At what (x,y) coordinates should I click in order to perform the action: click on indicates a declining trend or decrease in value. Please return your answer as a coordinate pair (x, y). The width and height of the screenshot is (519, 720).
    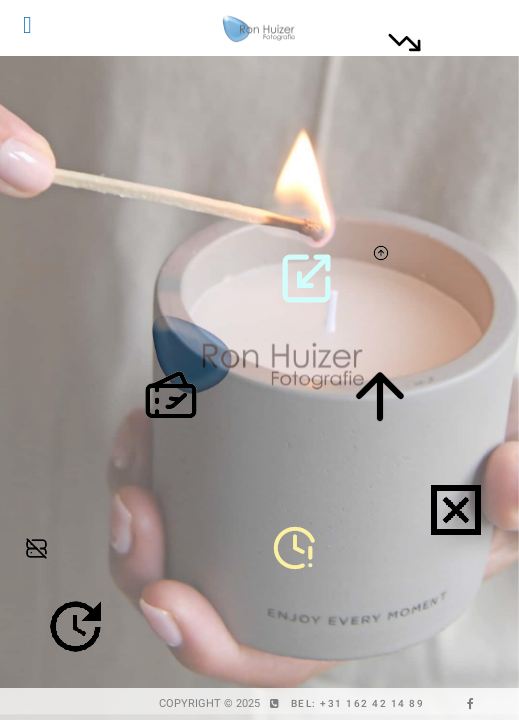
    Looking at the image, I should click on (404, 42).